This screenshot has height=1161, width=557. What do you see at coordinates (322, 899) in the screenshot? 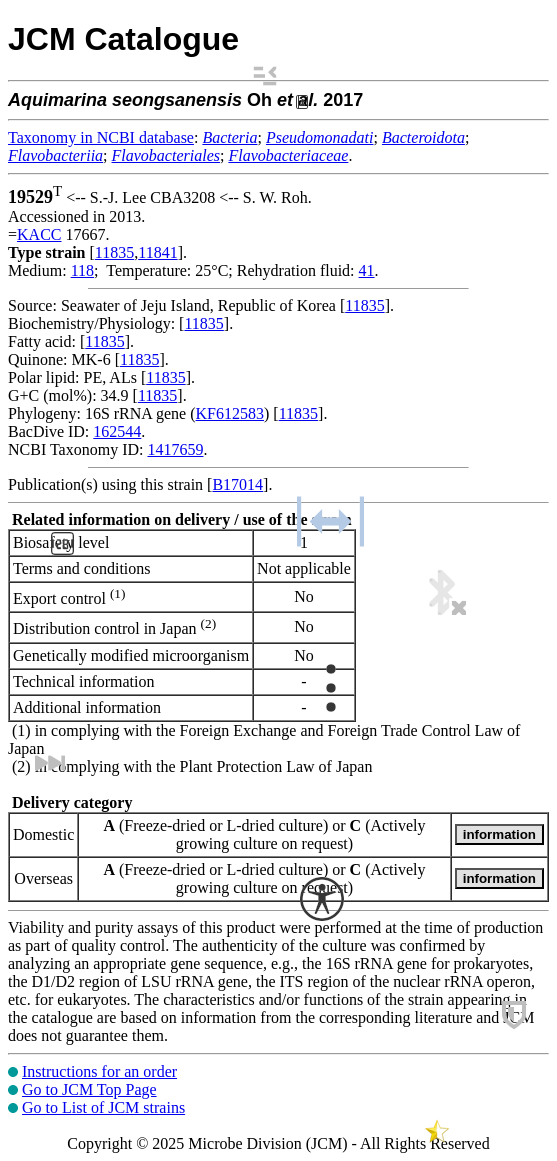
I see `access accessibility settings` at bounding box center [322, 899].